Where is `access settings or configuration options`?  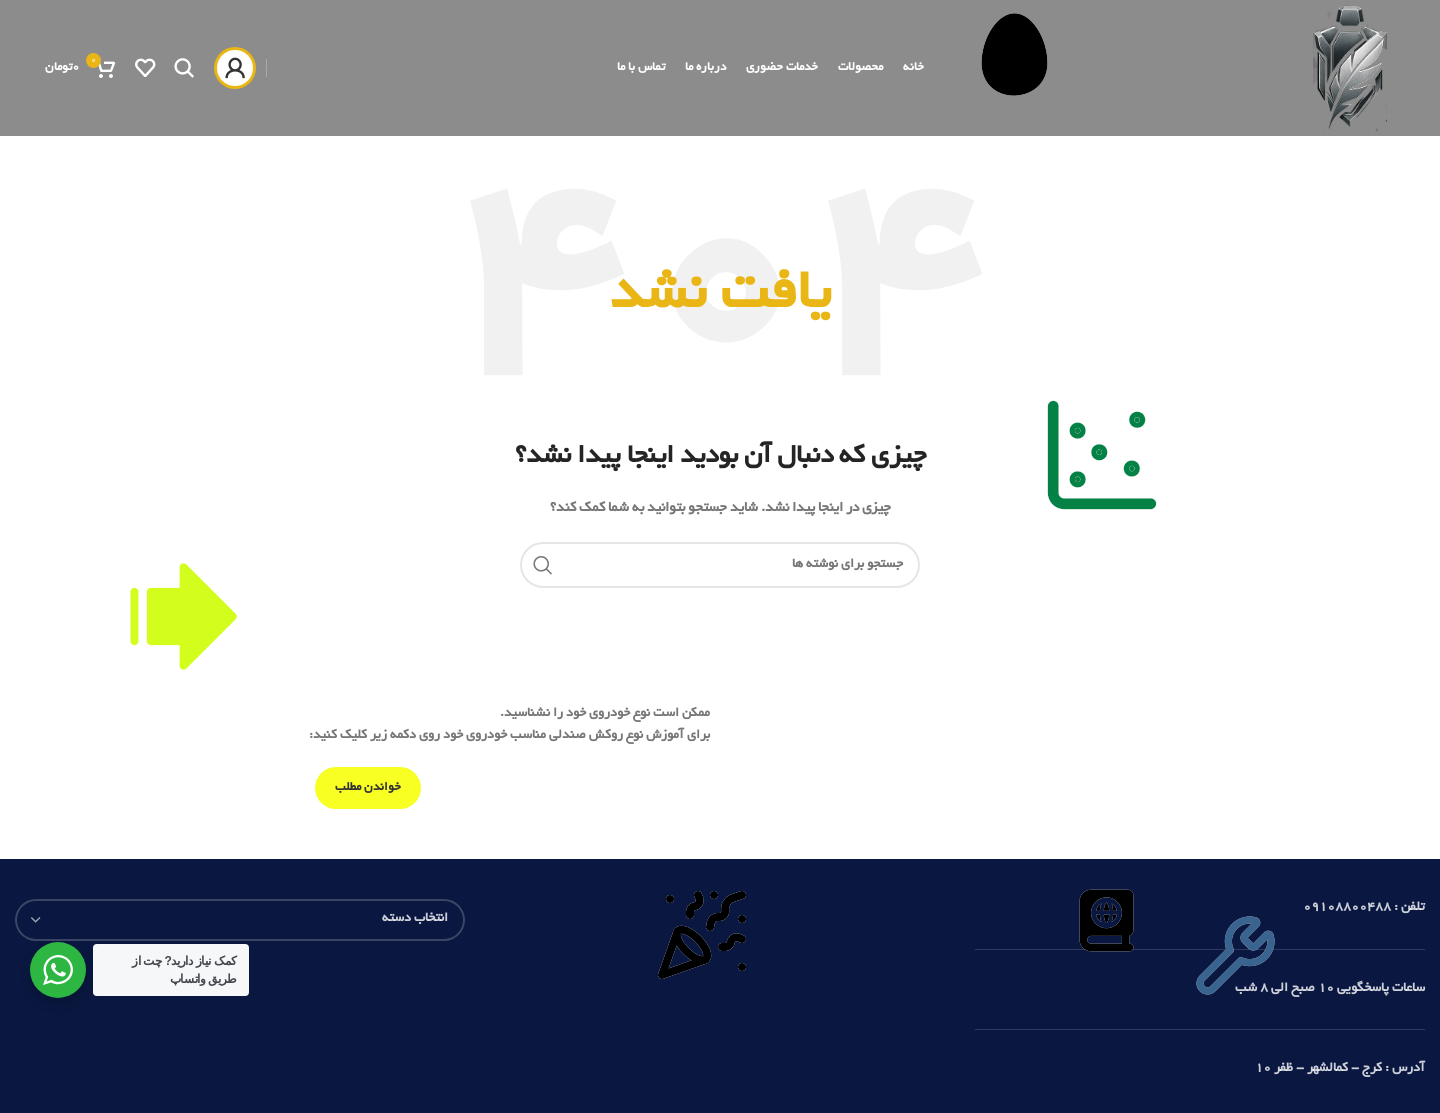
access settings or configuration options is located at coordinates (1235, 955).